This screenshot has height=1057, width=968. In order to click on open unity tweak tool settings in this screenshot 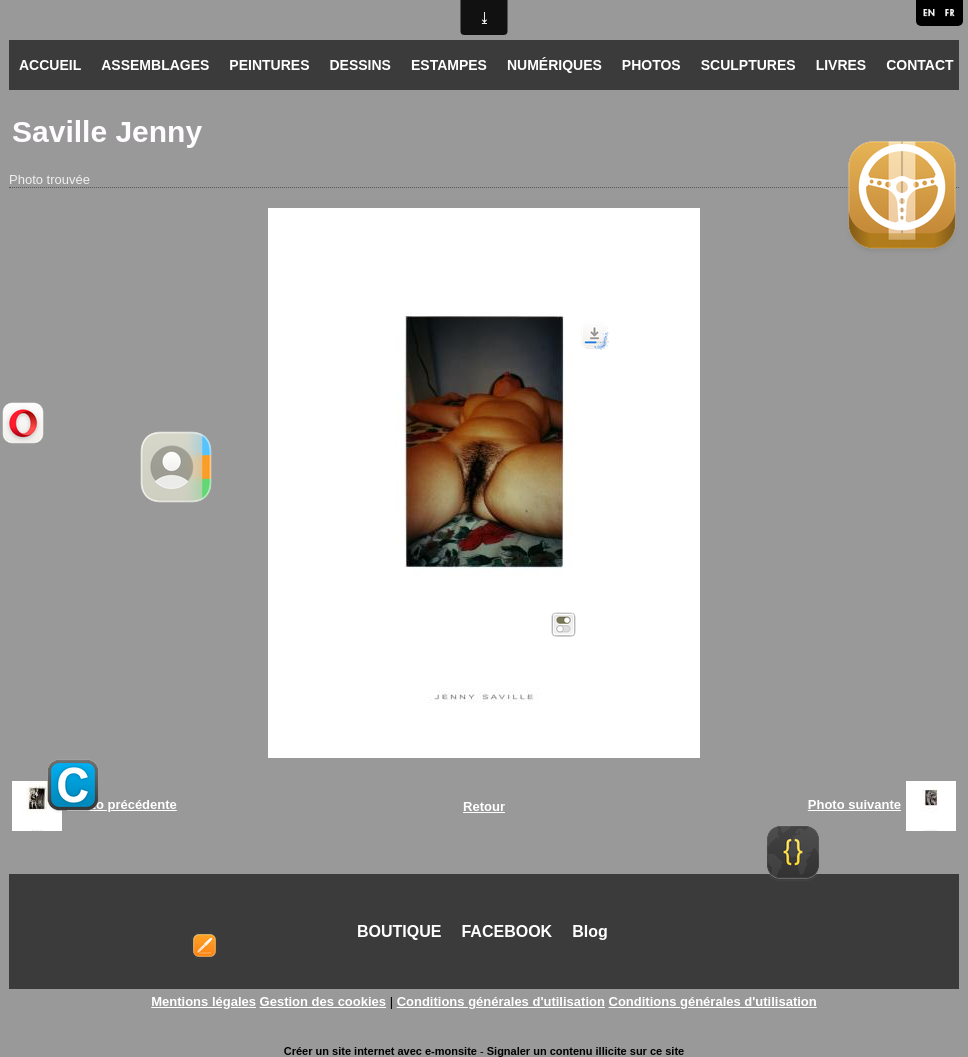, I will do `click(563, 624)`.